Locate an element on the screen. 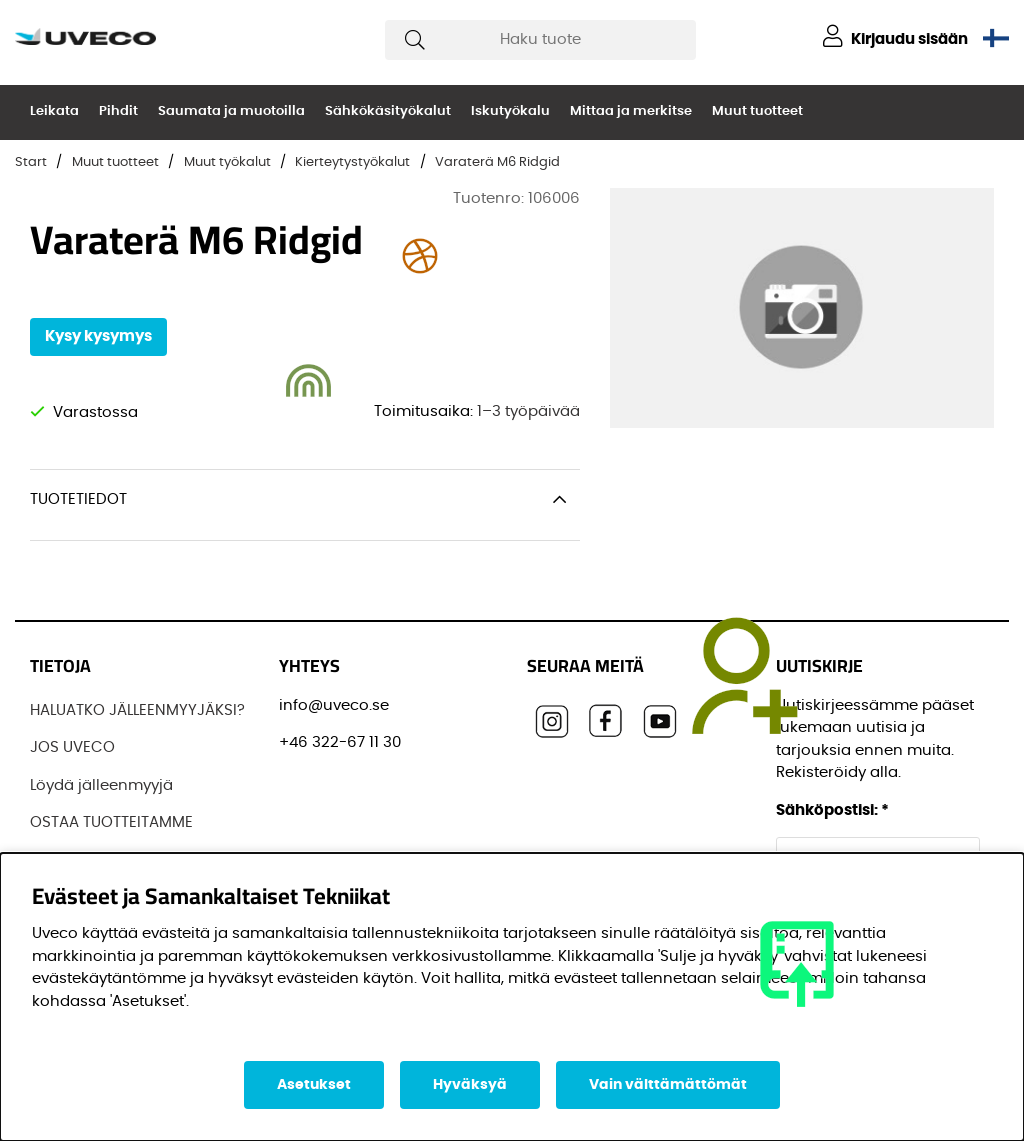 The width and height of the screenshot is (1024, 1141). visit Dribbble profile or portfolio is located at coordinates (420, 256).